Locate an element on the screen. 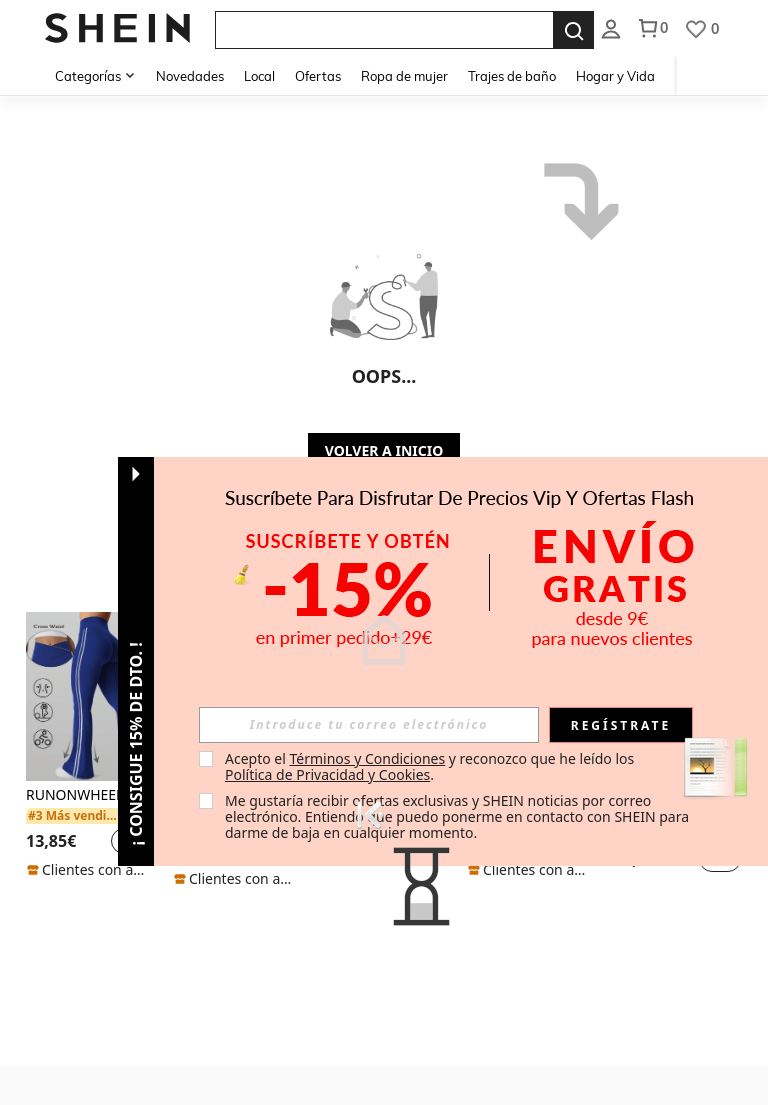 This screenshot has height=1105, width=768. go to the first item in a list or sequence is located at coordinates (370, 815).